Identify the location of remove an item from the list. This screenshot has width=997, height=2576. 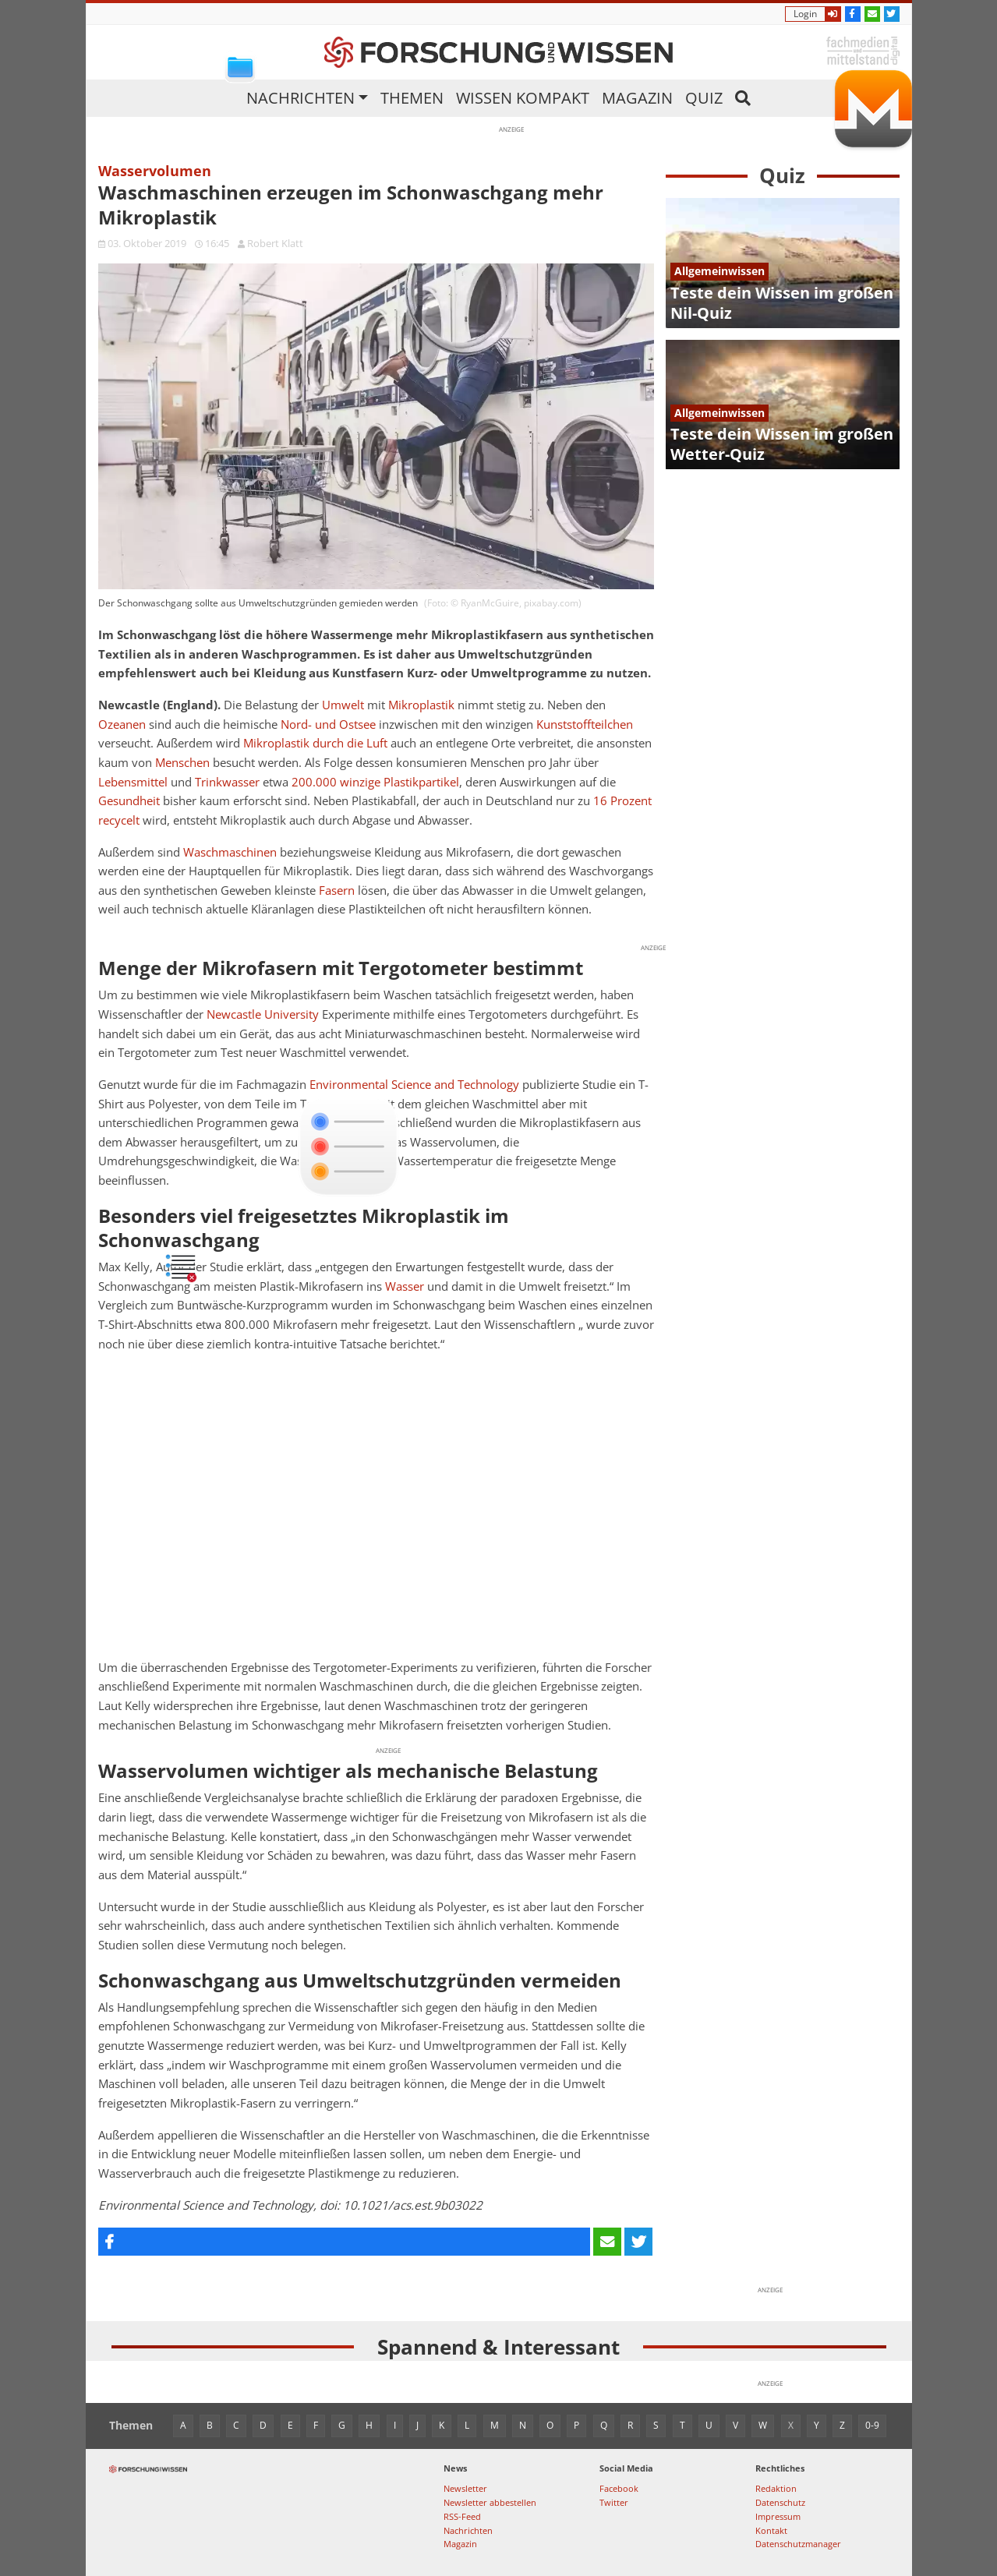
(180, 1267).